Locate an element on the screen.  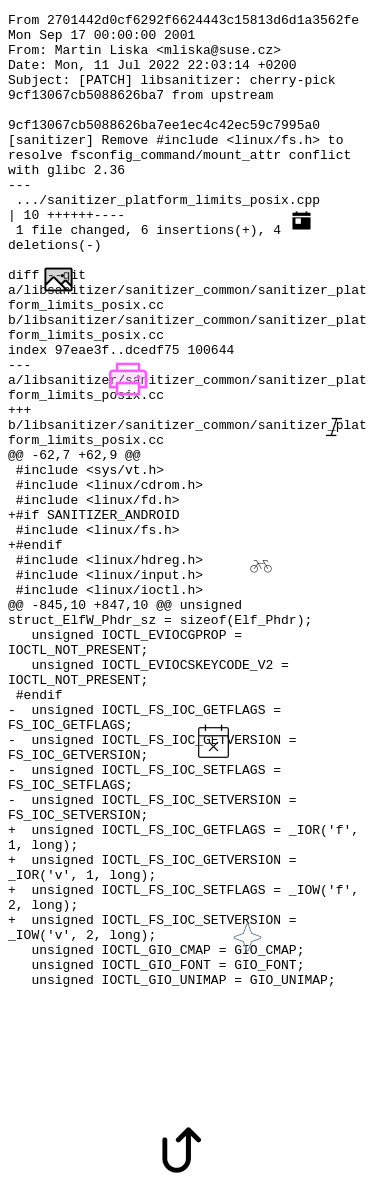
cancel or delete an event is located at coordinates (213, 742).